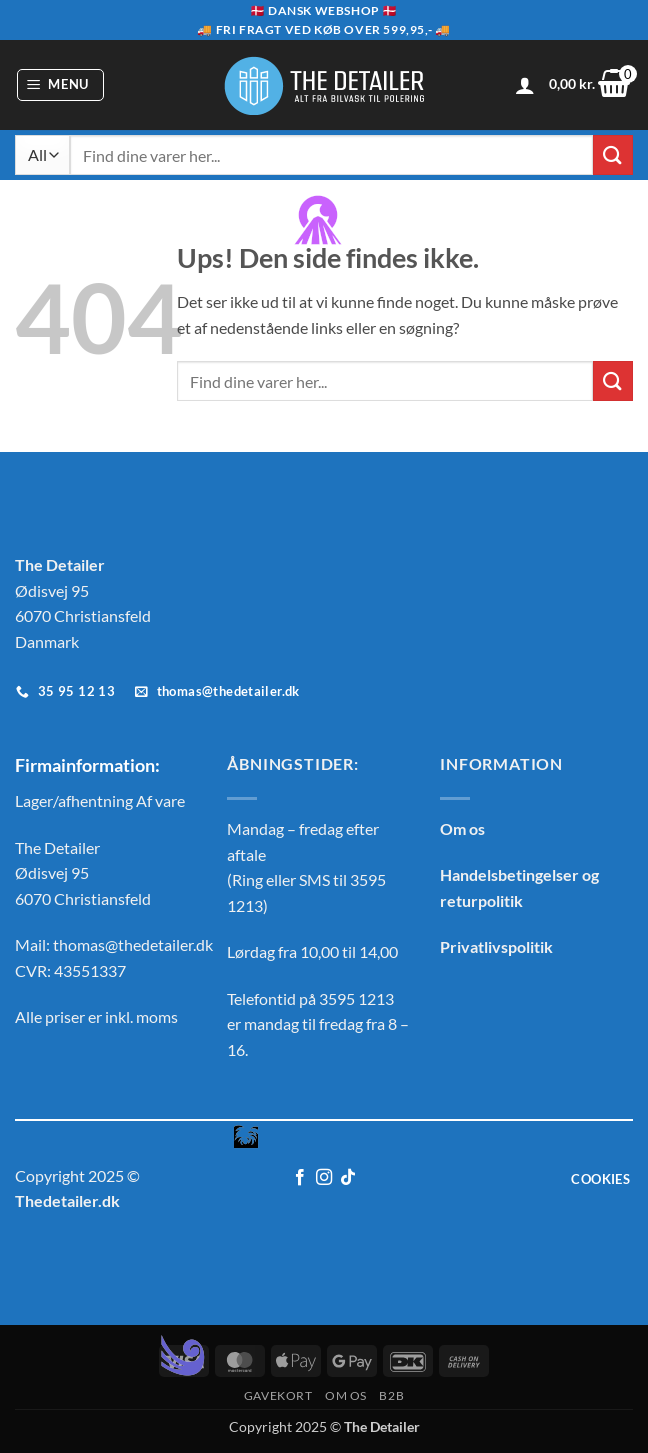 The width and height of the screenshot is (648, 1453). What do you see at coordinates (246, 1136) in the screenshot?
I see `enter a fire-themed portal or dungeon` at bounding box center [246, 1136].